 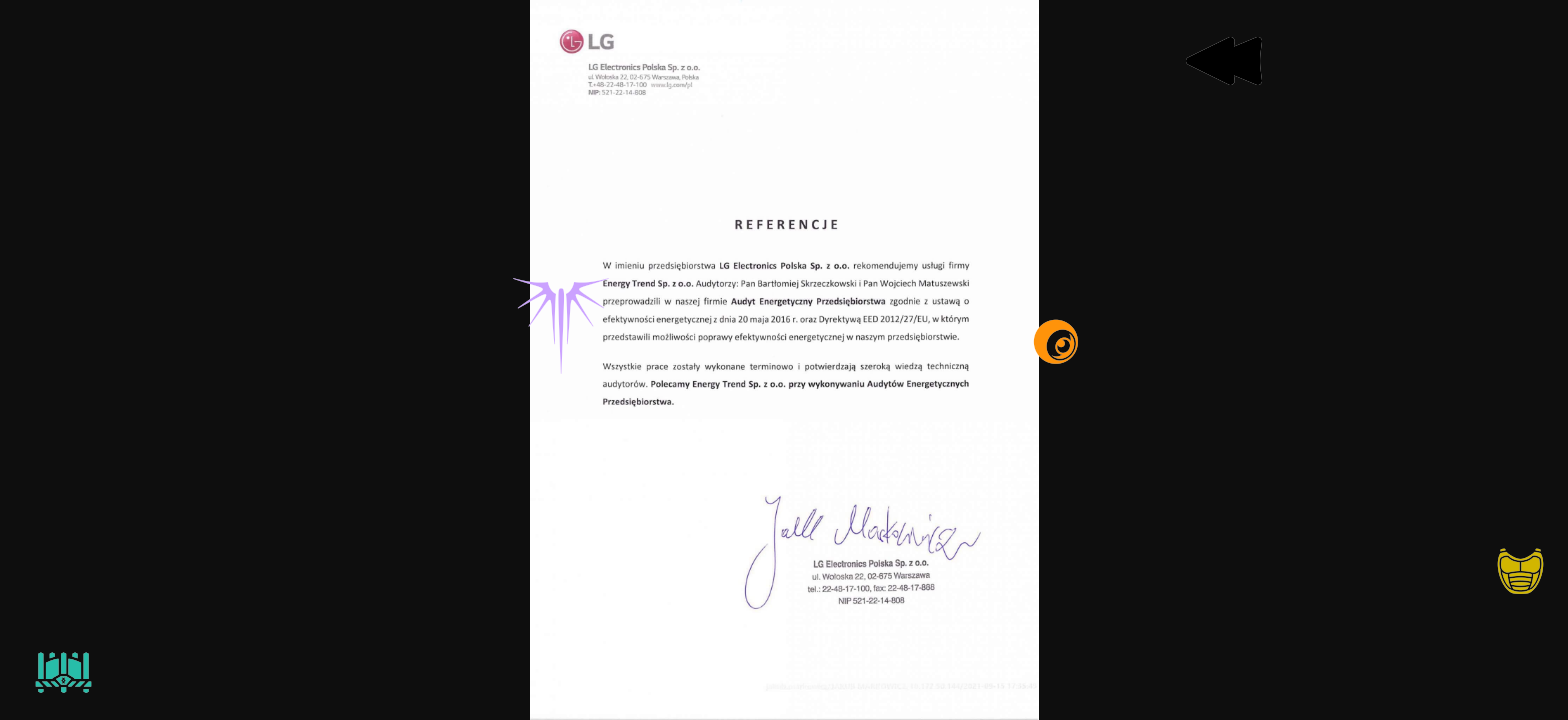 I want to click on rewind or skip backward in media playback, so click(x=1224, y=61).